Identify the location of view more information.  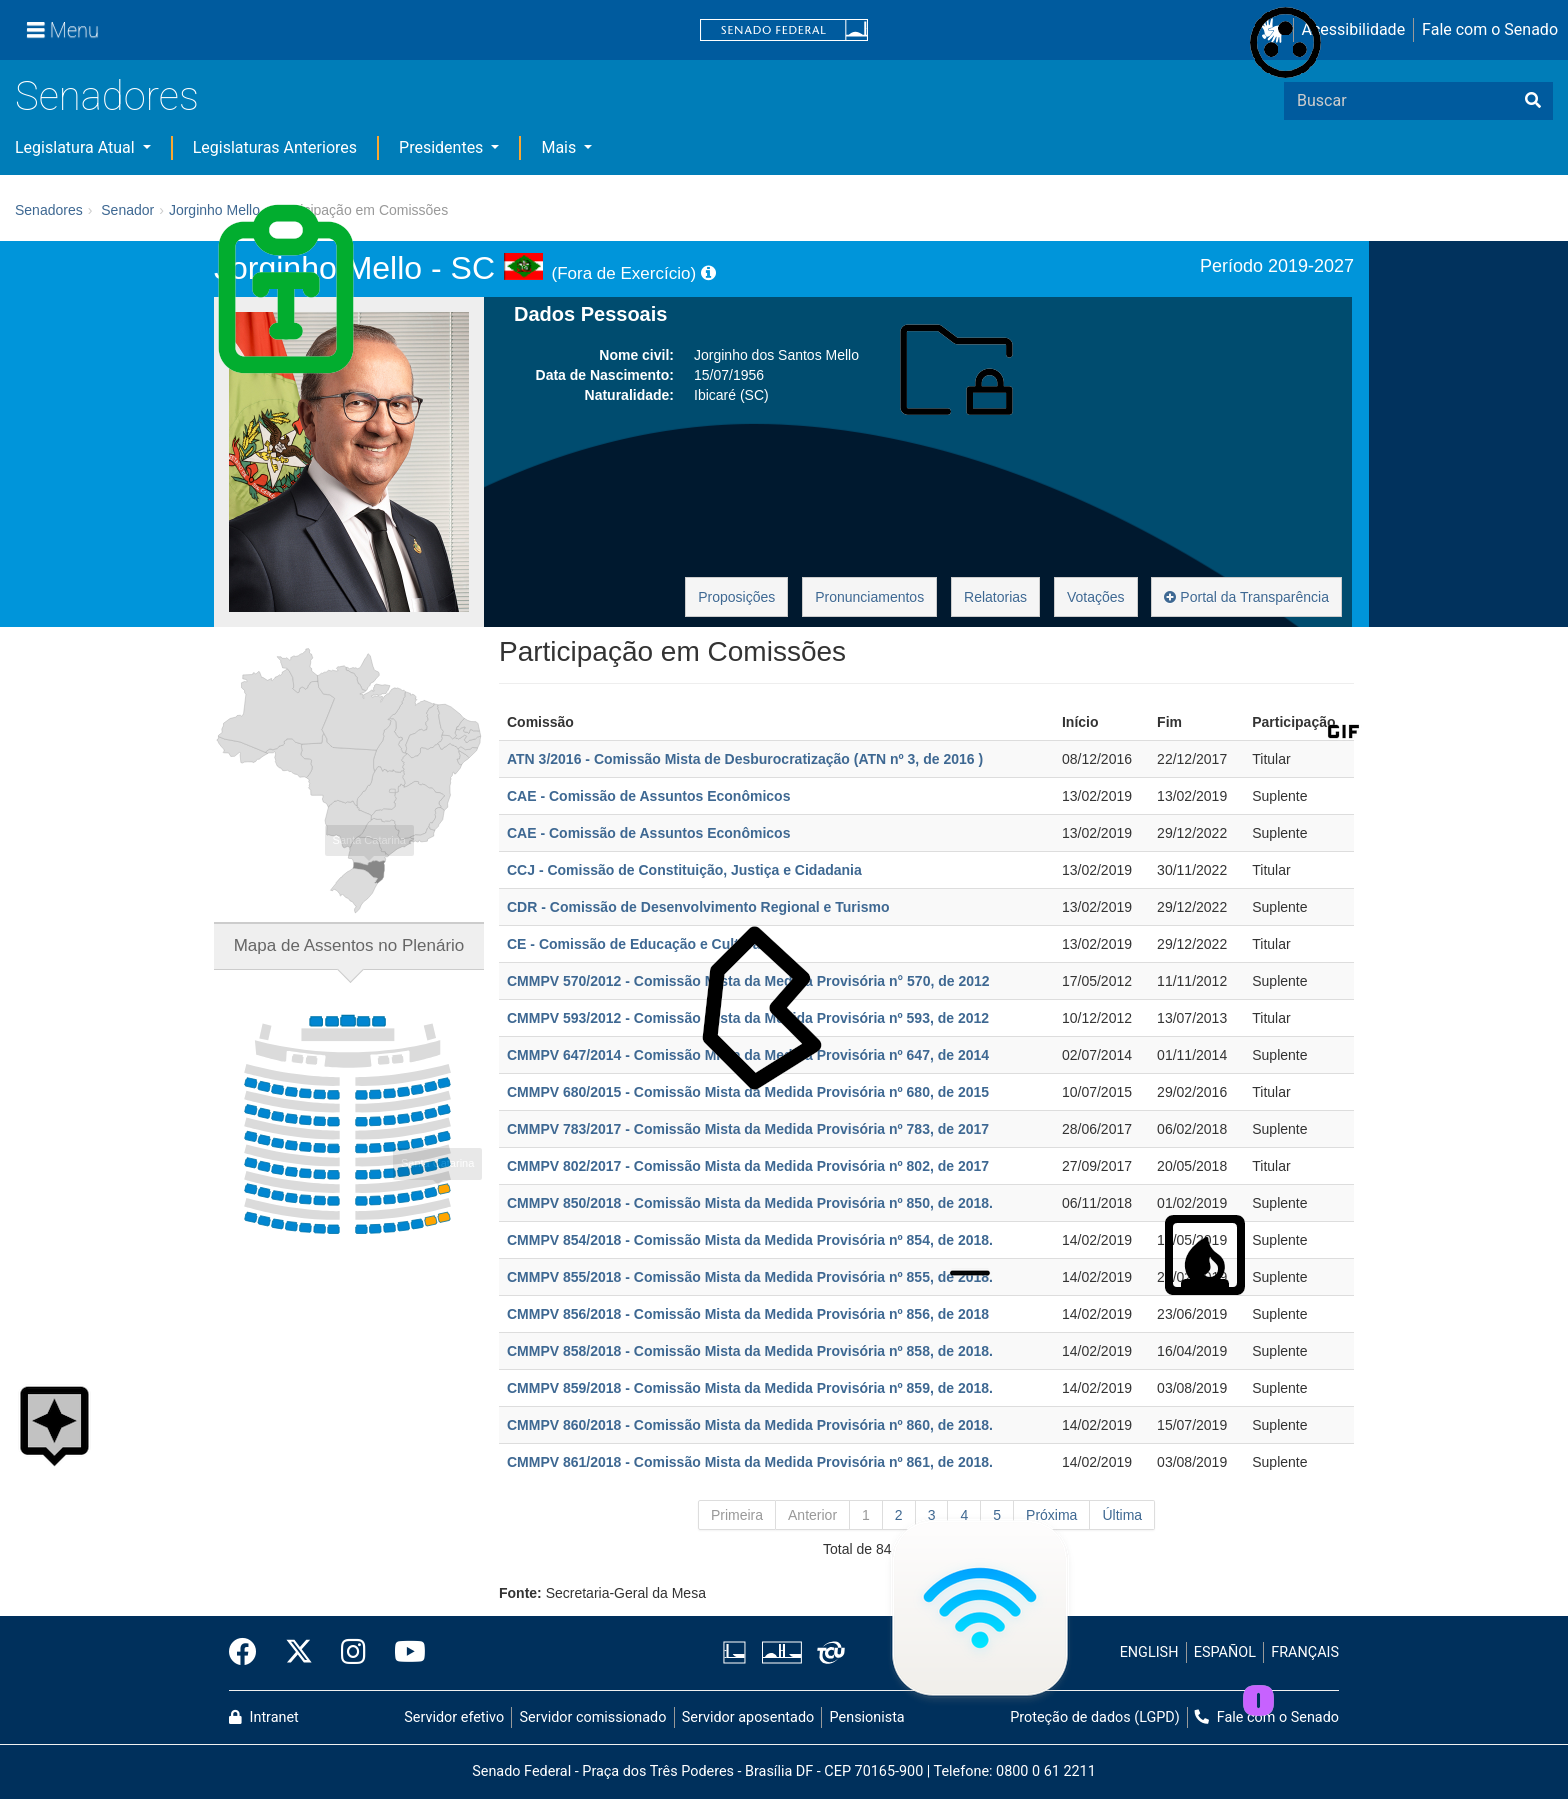
(1258, 1700).